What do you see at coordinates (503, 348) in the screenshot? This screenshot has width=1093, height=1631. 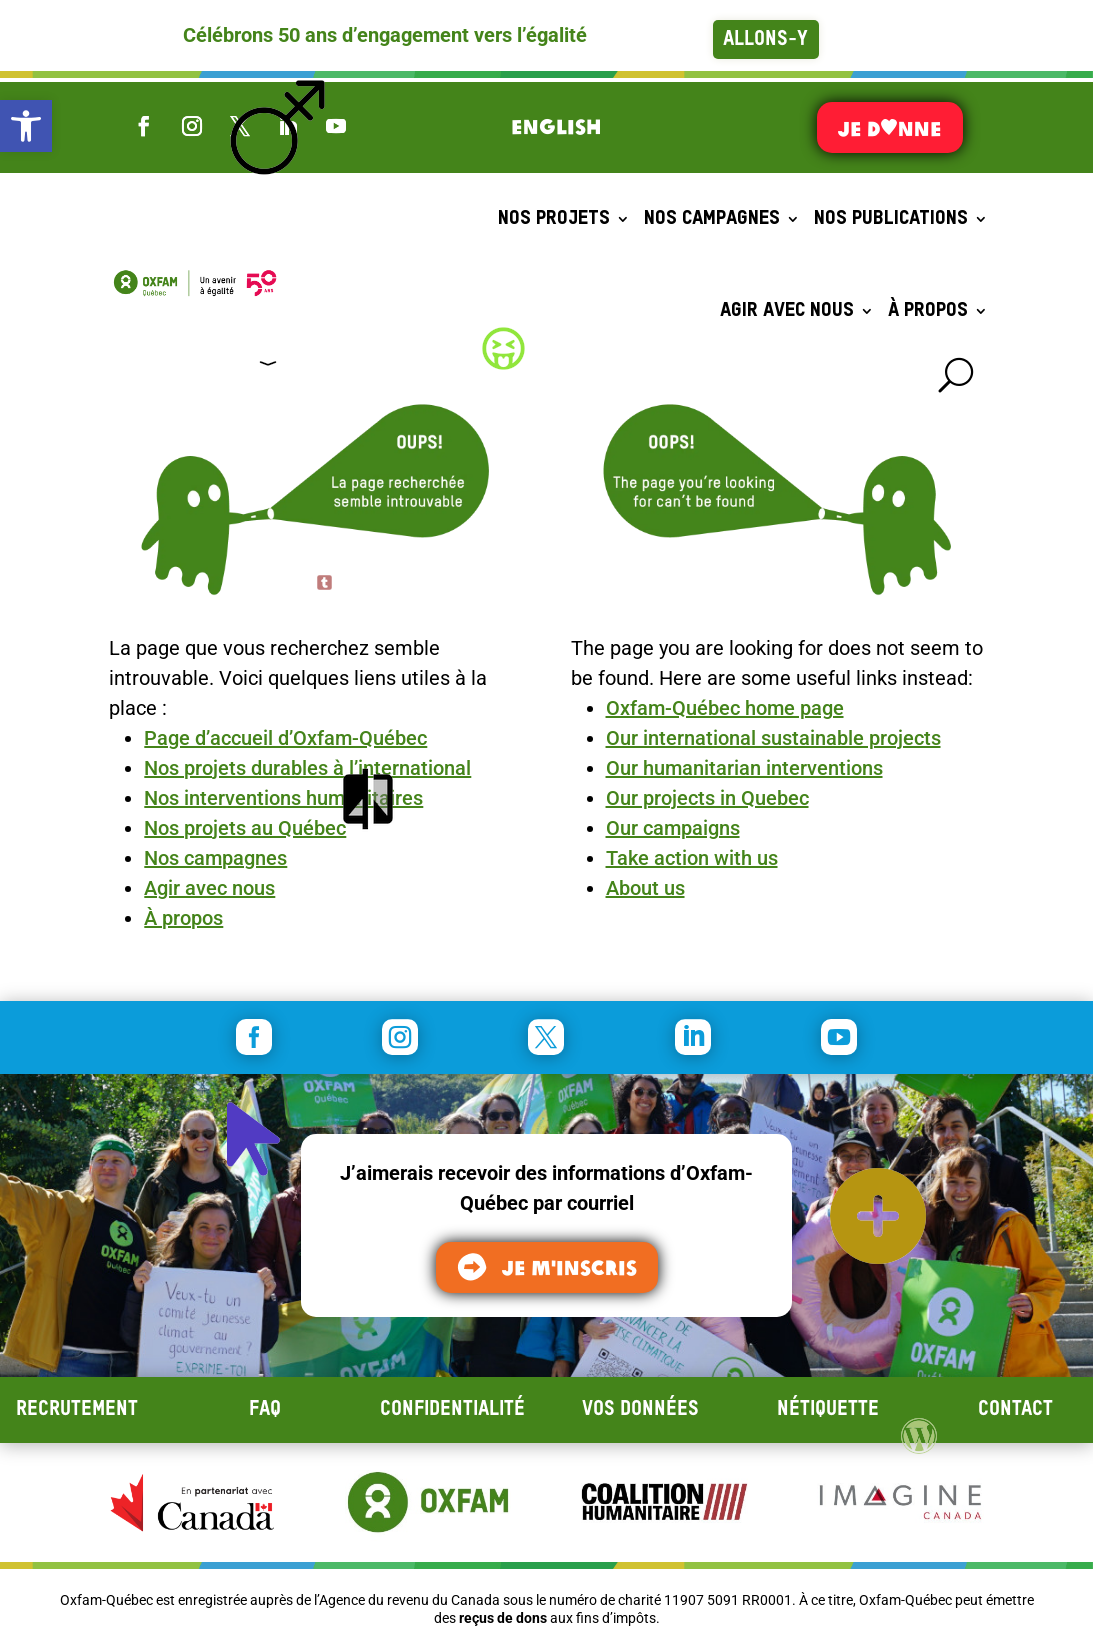 I see `add a silly or playful emoji reaction` at bounding box center [503, 348].